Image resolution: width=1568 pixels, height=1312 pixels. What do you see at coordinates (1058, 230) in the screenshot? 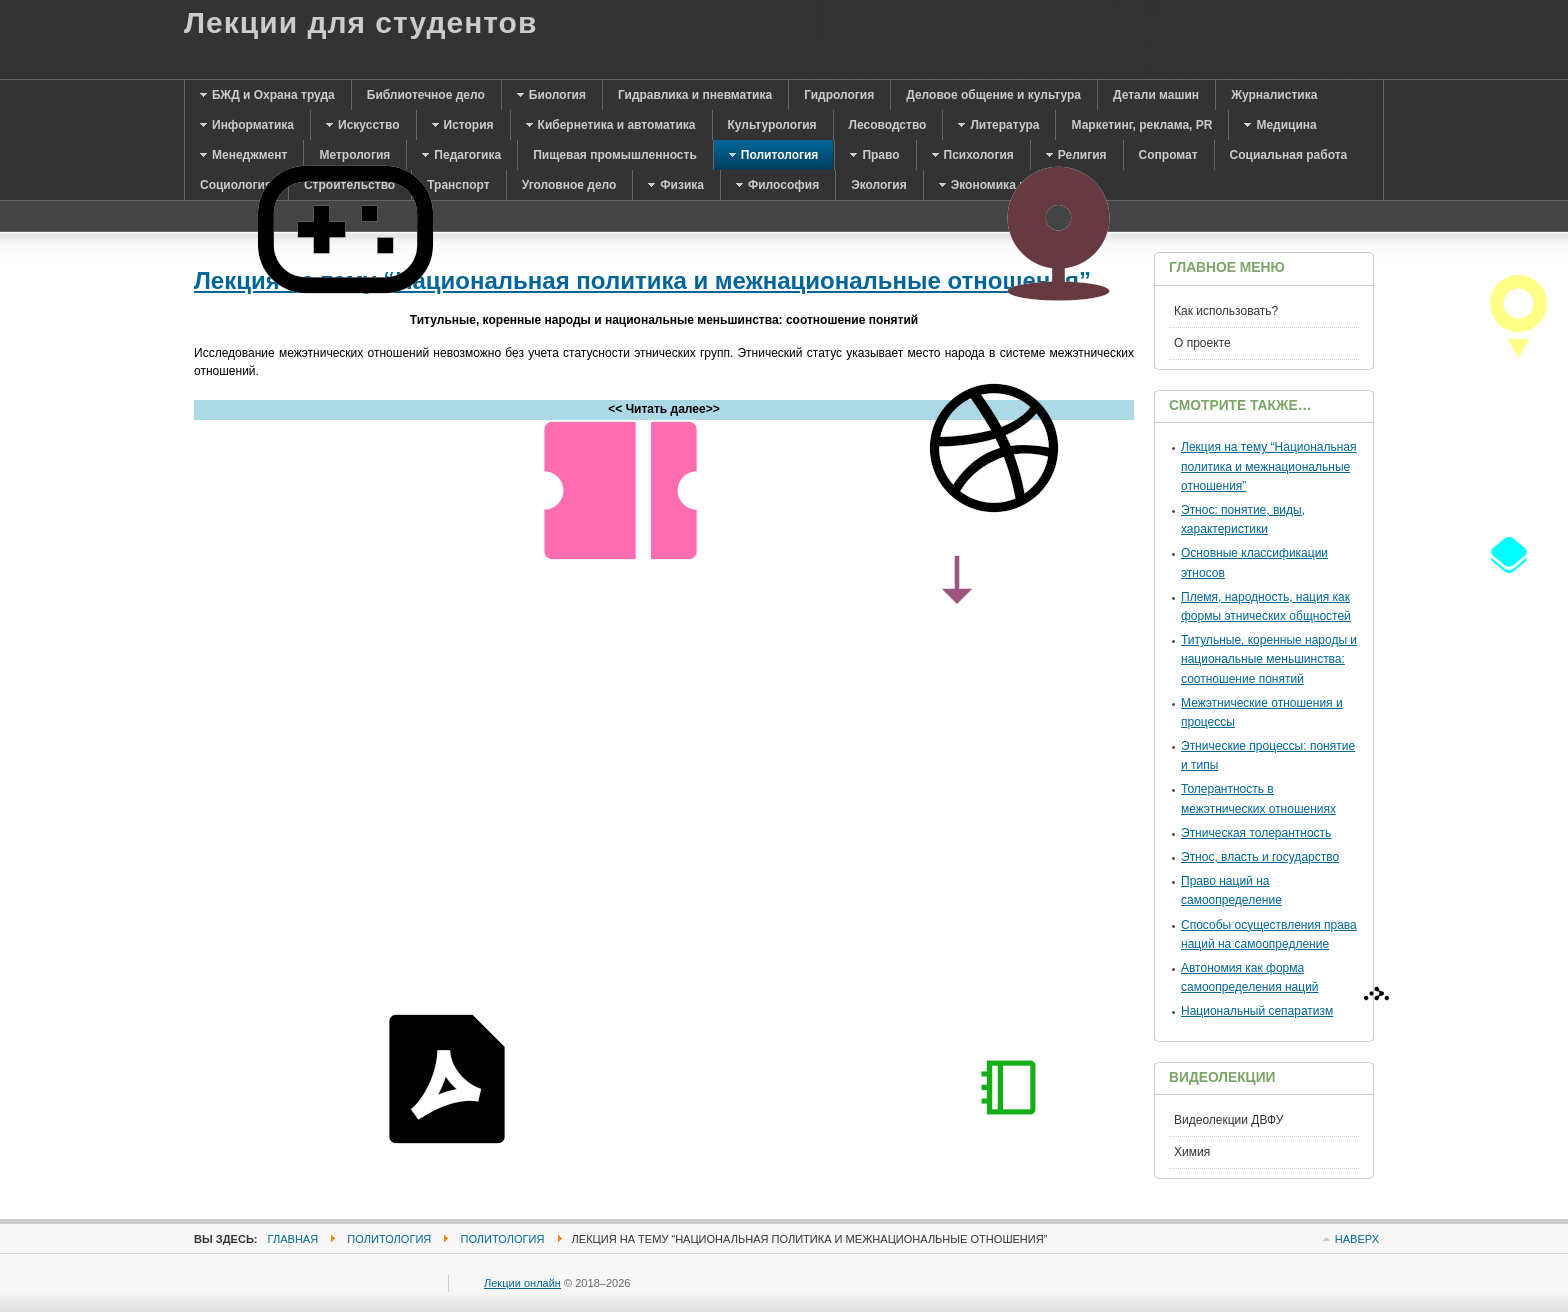
I see `view location with surrounding area range` at bounding box center [1058, 230].